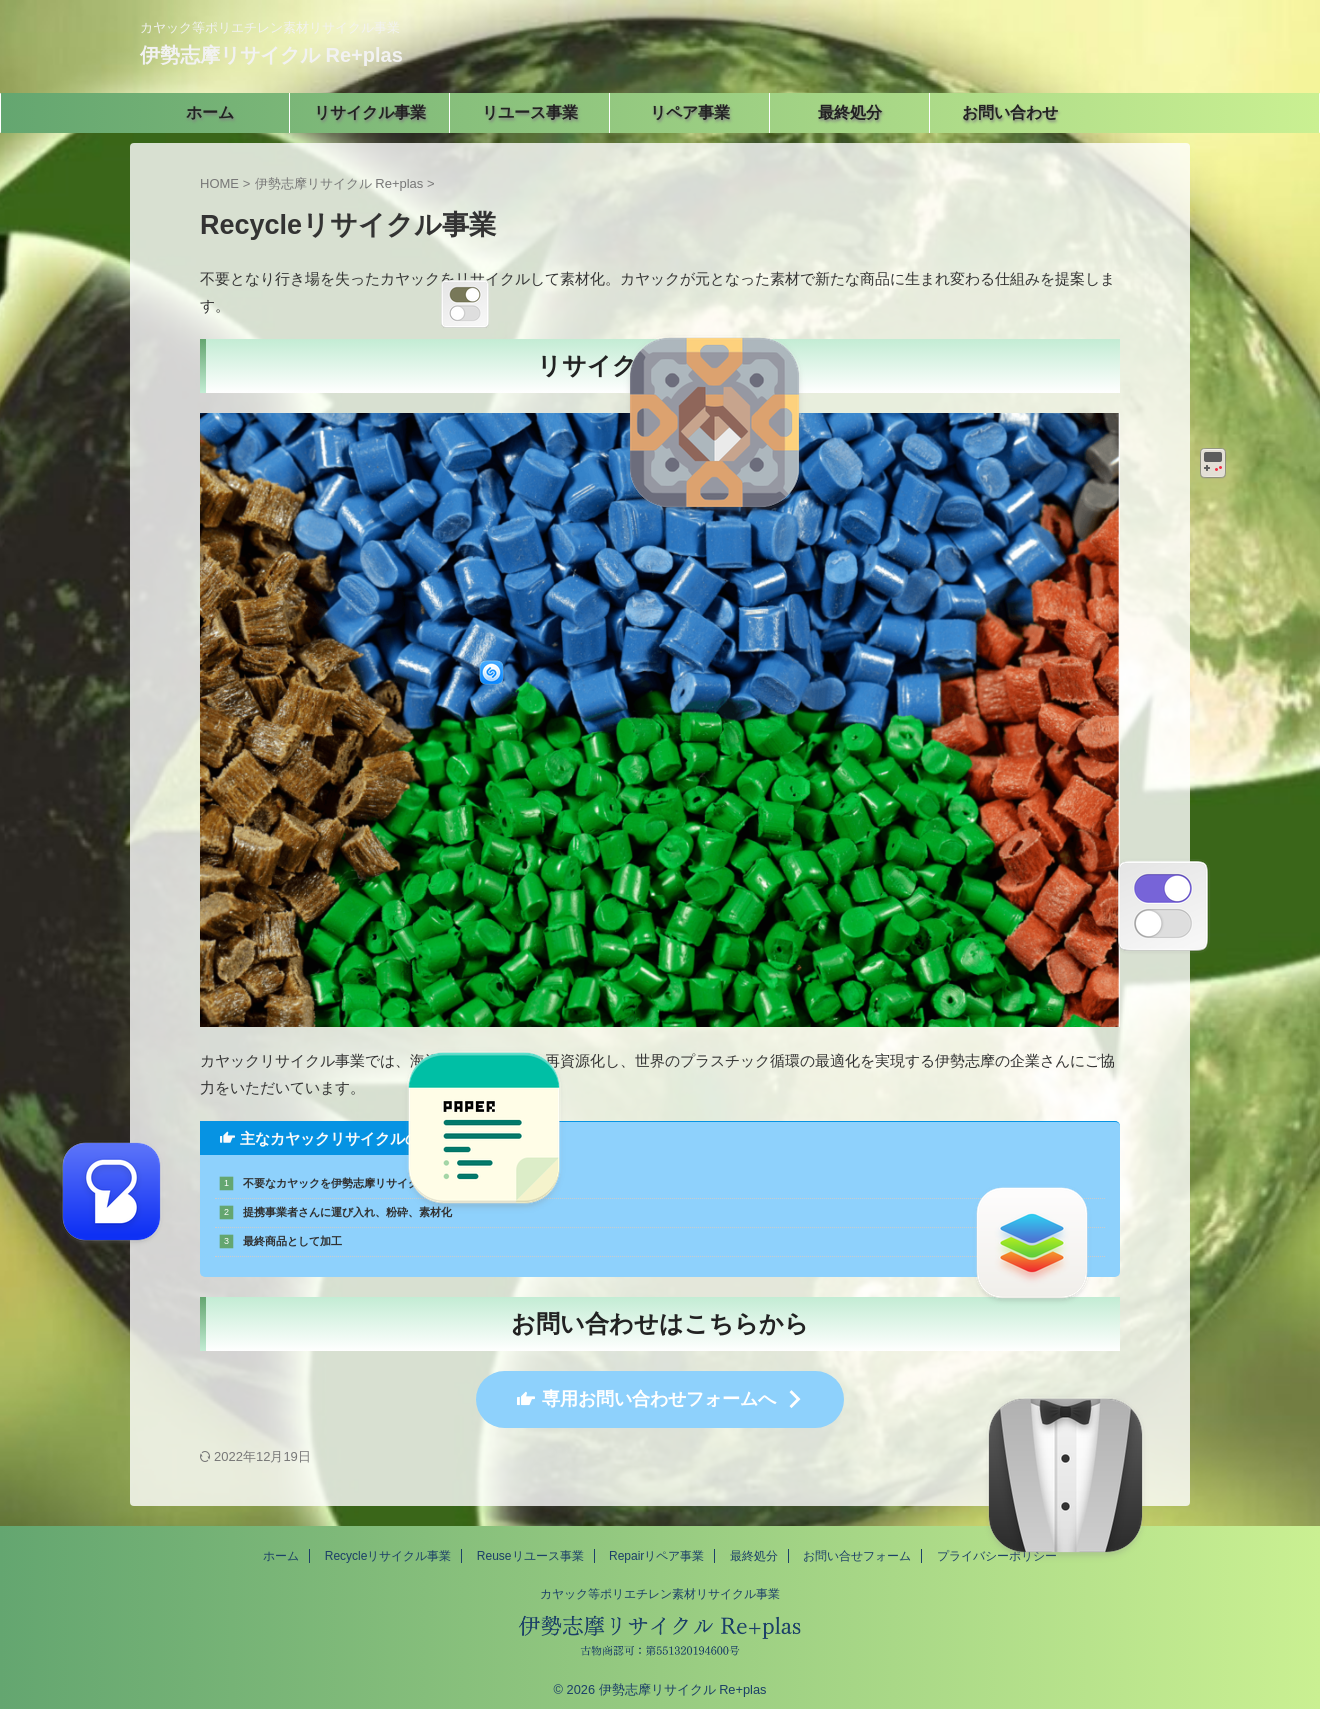 This screenshot has height=1709, width=1320. I want to click on open Paper note-taking app, so click(484, 1128).